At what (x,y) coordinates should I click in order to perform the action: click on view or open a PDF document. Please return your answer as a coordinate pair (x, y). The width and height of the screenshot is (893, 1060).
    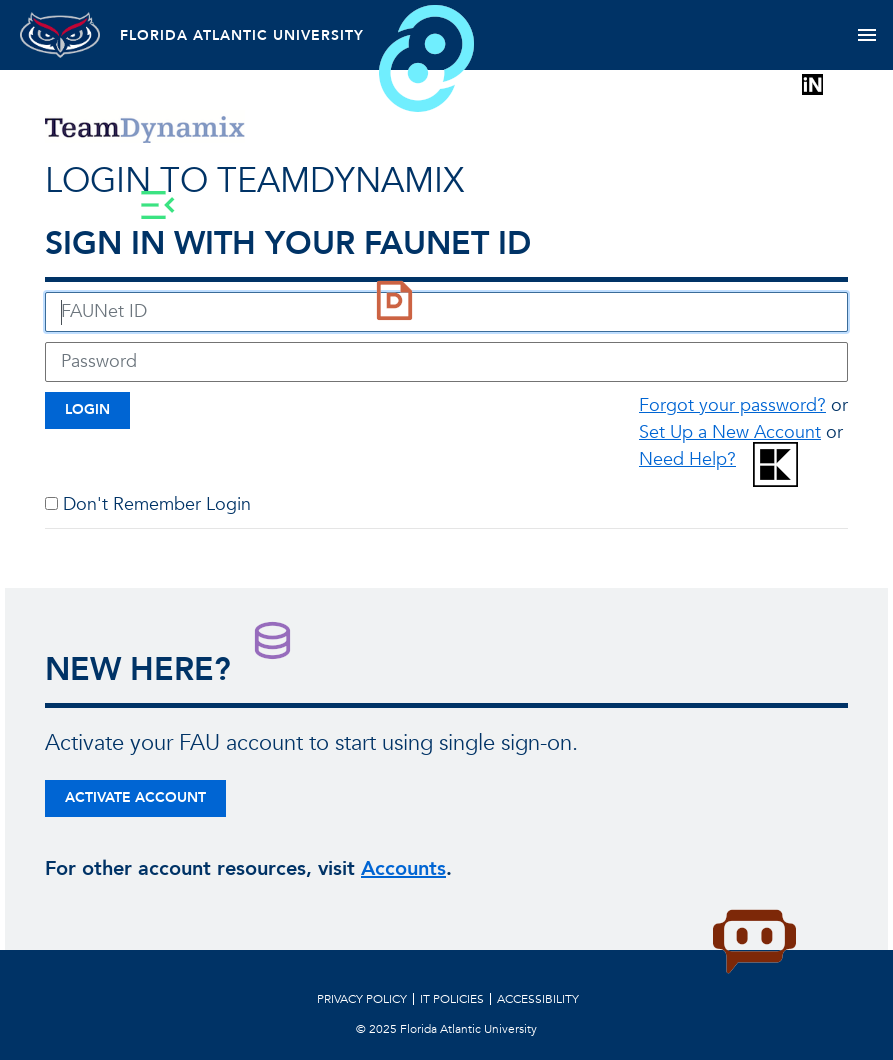
    Looking at the image, I should click on (394, 300).